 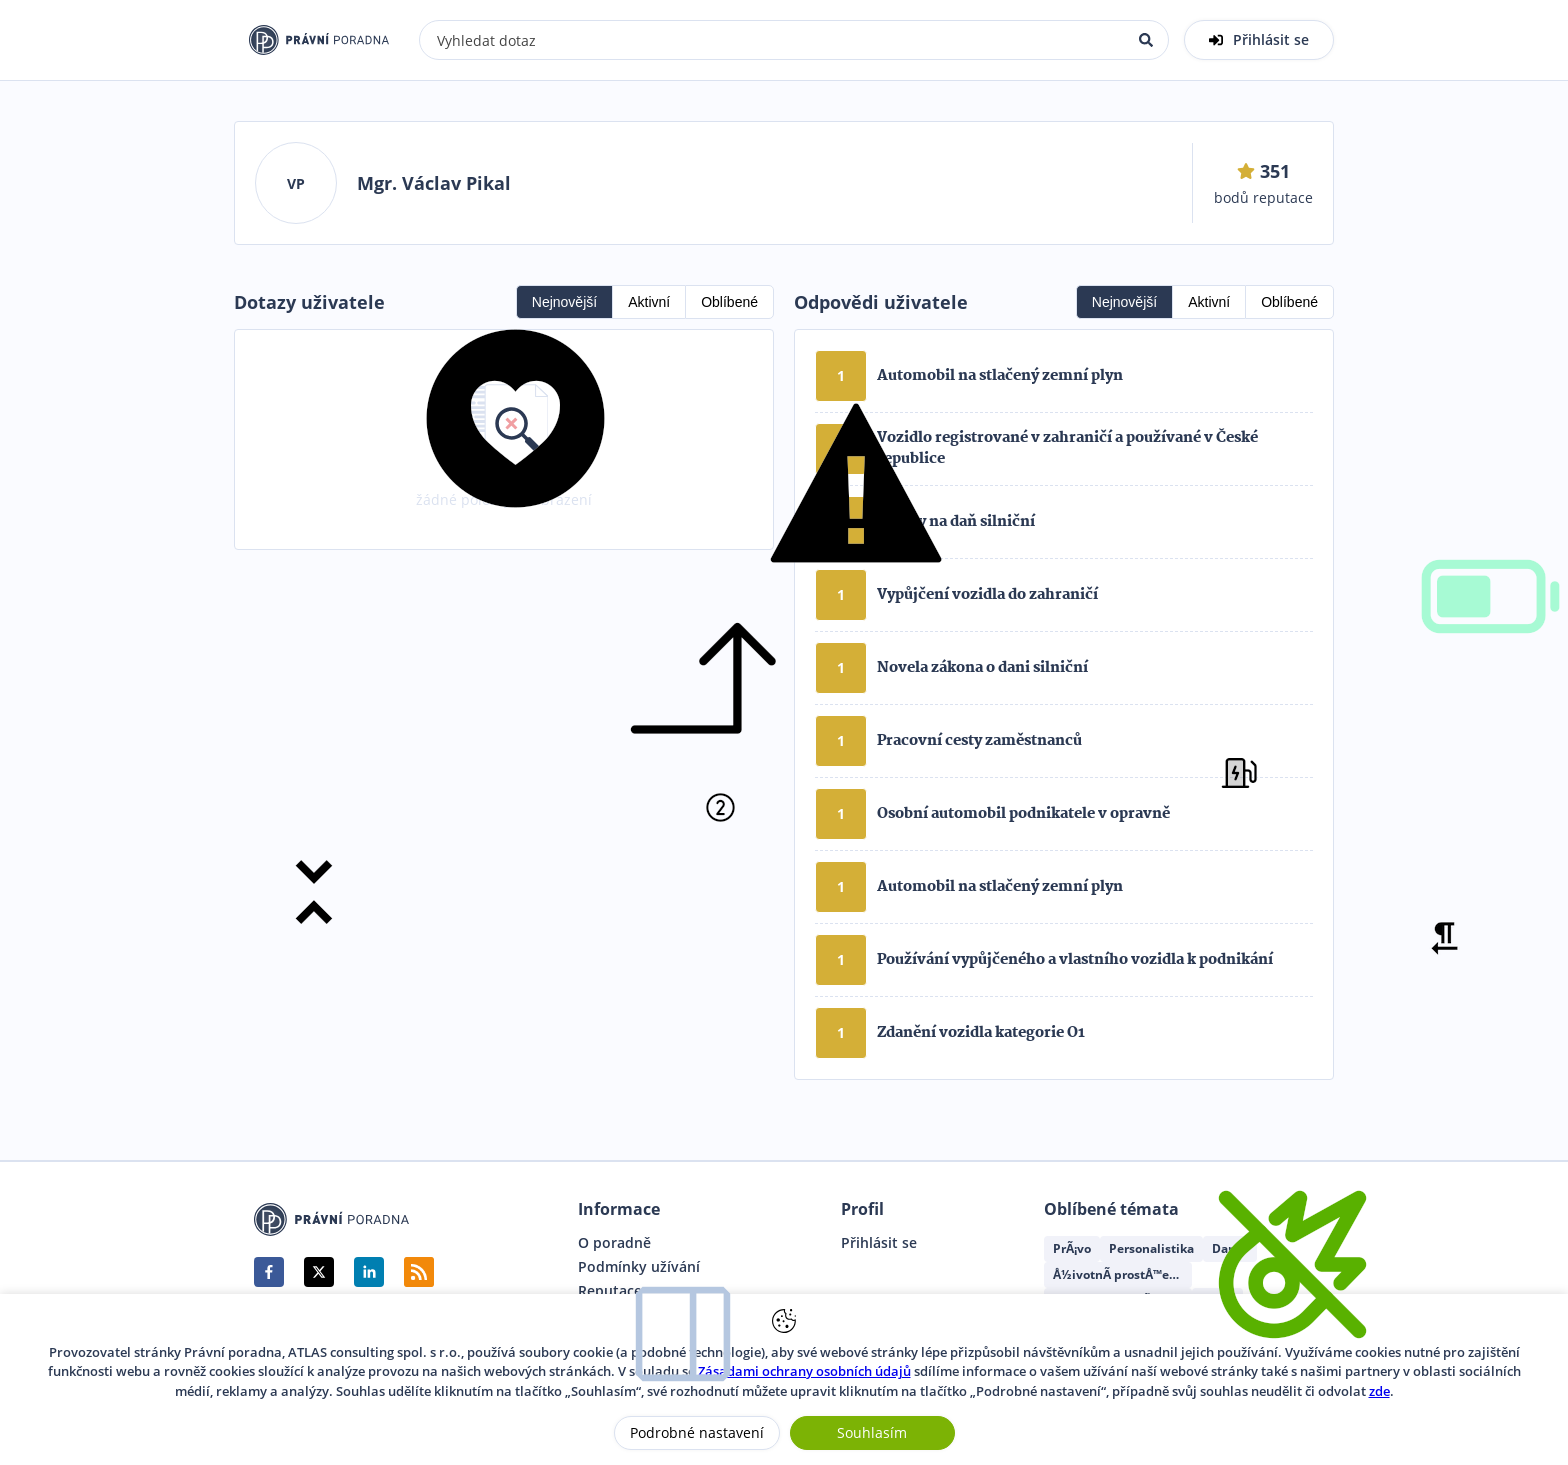 What do you see at coordinates (1238, 773) in the screenshot?
I see `find nearby EV charging stations` at bounding box center [1238, 773].